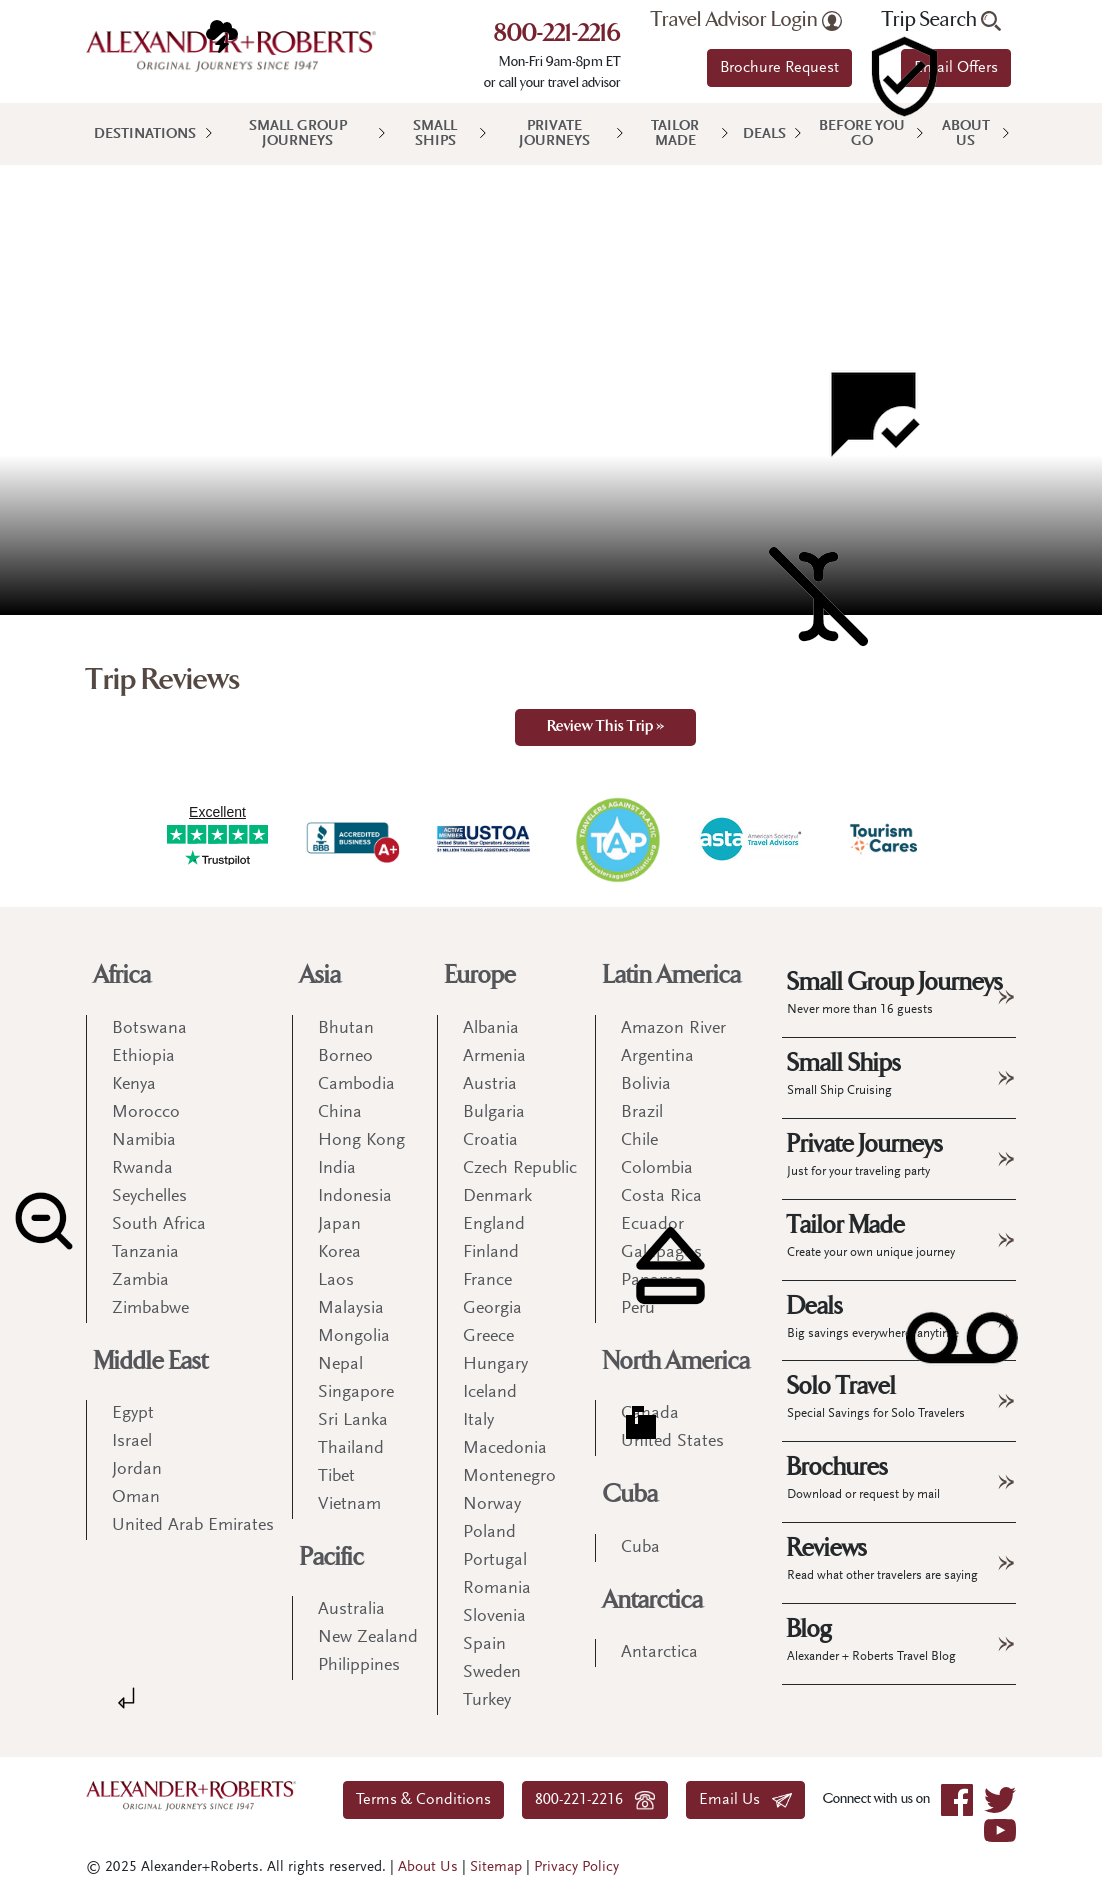 Image resolution: width=1102 pixels, height=1894 pixels. Describe the element at coordinates (904, 76) in the screenshot. I see `indicates a verified or trusted user account` at that location.